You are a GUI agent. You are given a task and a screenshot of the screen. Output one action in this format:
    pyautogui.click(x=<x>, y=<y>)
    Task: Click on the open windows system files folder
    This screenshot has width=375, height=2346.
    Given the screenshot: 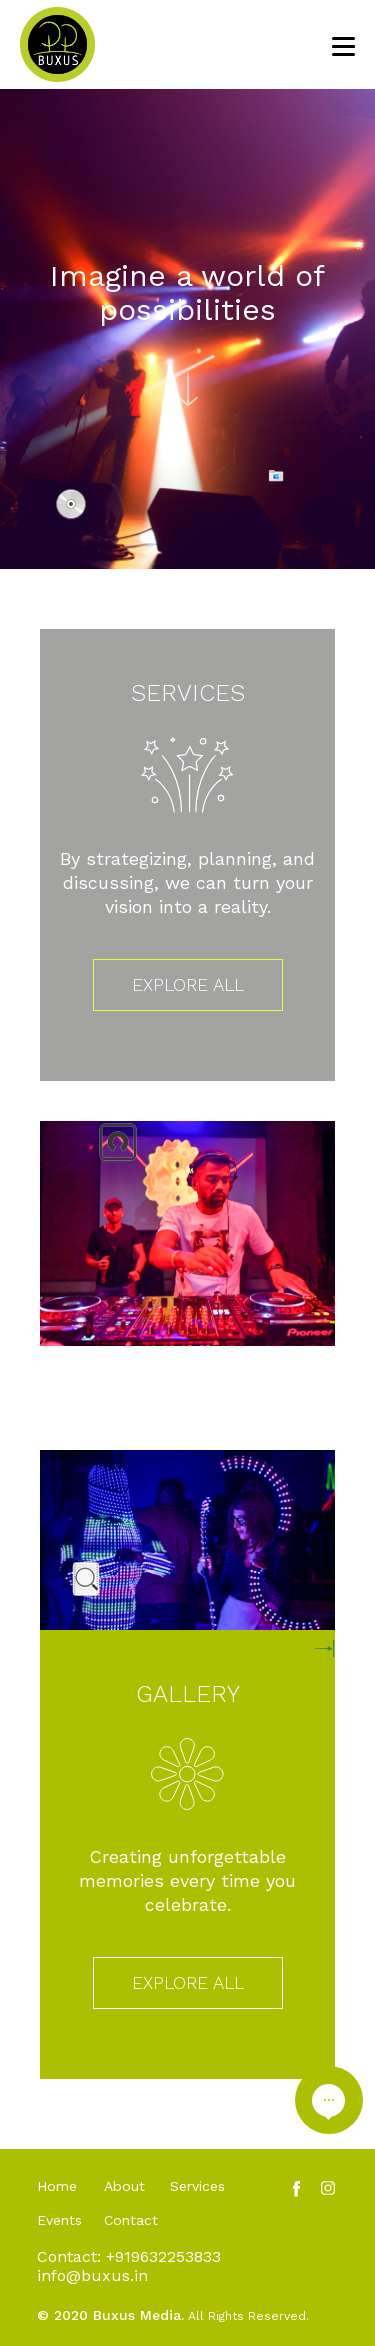 What is the action you would take?
    pyautogui.click(x=276, y=476)
    